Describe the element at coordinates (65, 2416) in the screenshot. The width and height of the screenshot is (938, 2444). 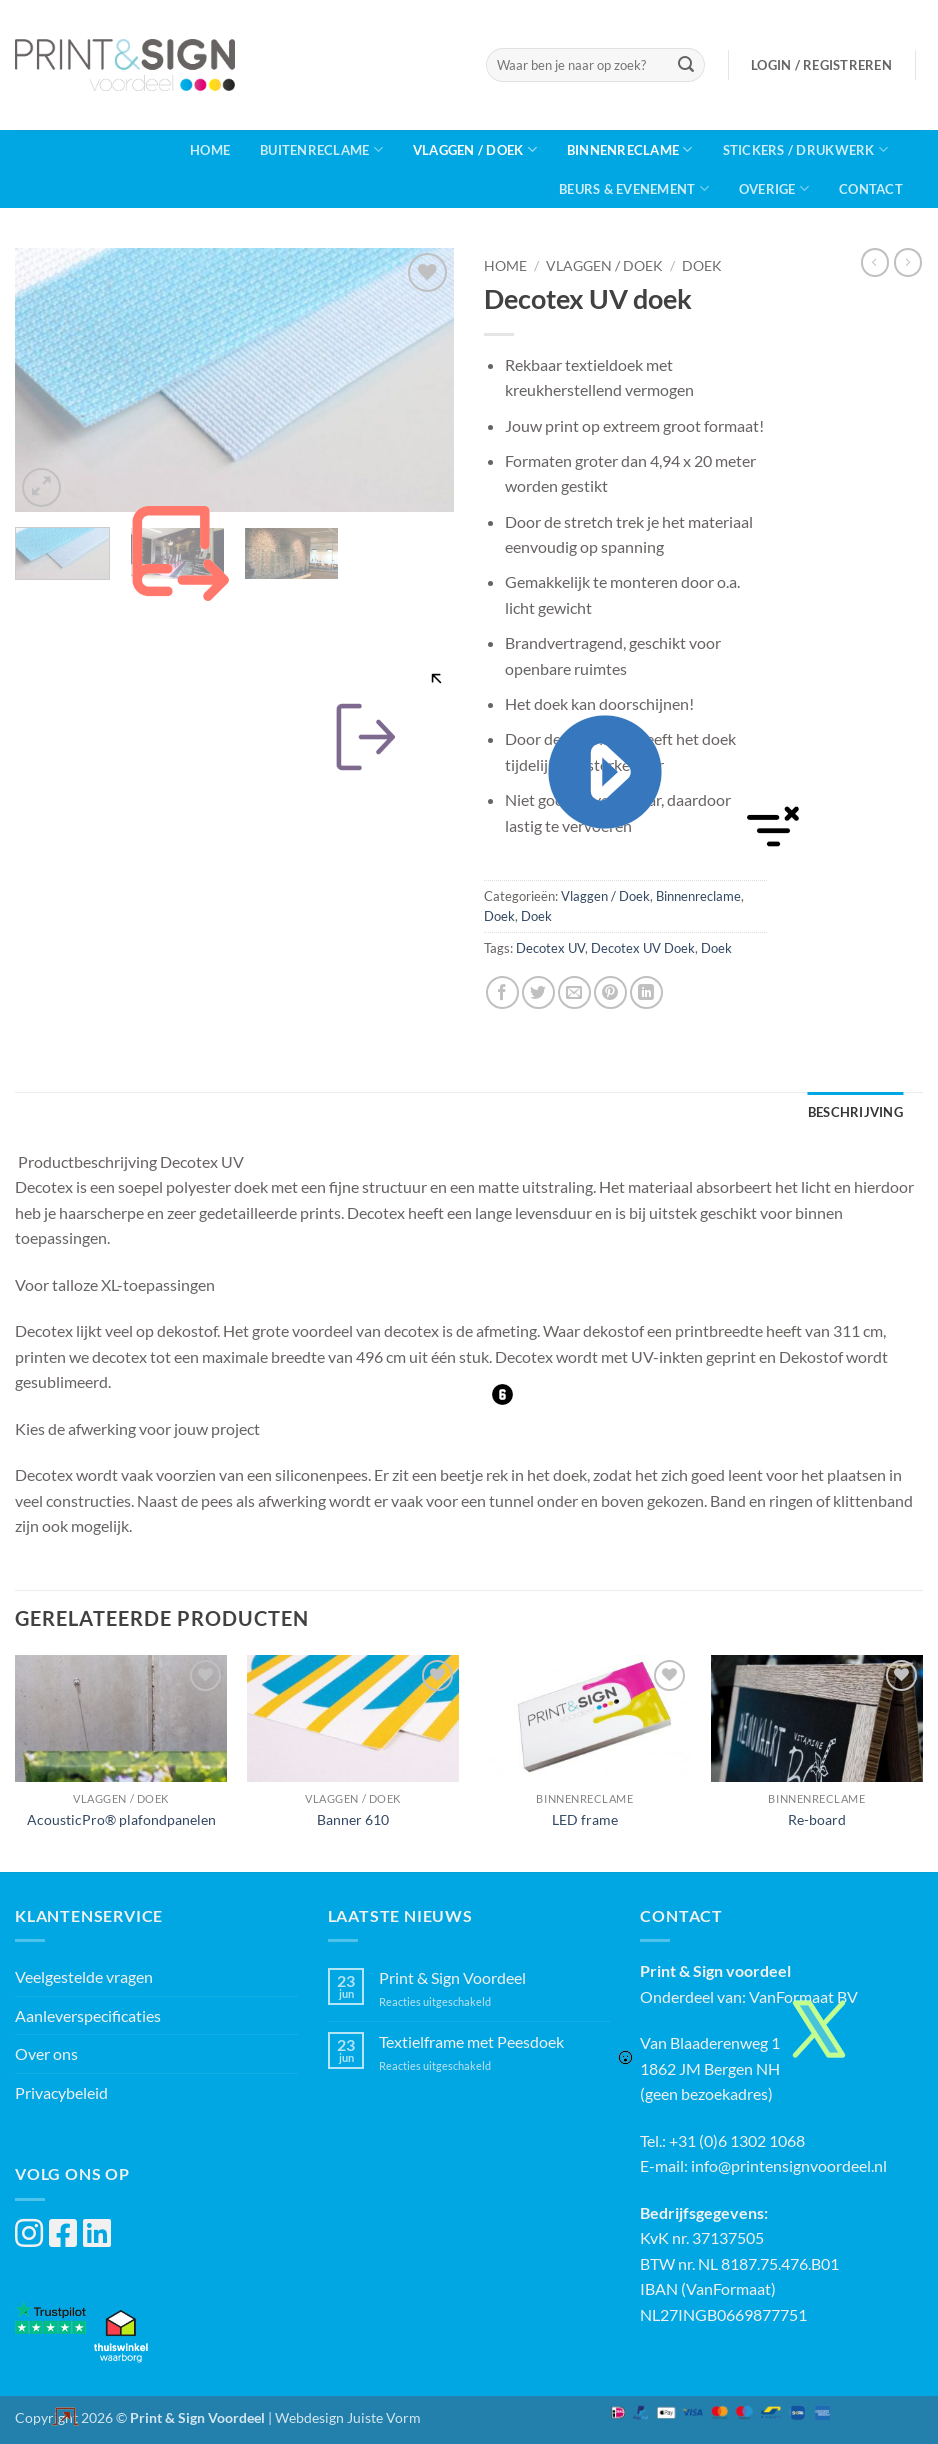
I see `open link in a new tab` at that location.